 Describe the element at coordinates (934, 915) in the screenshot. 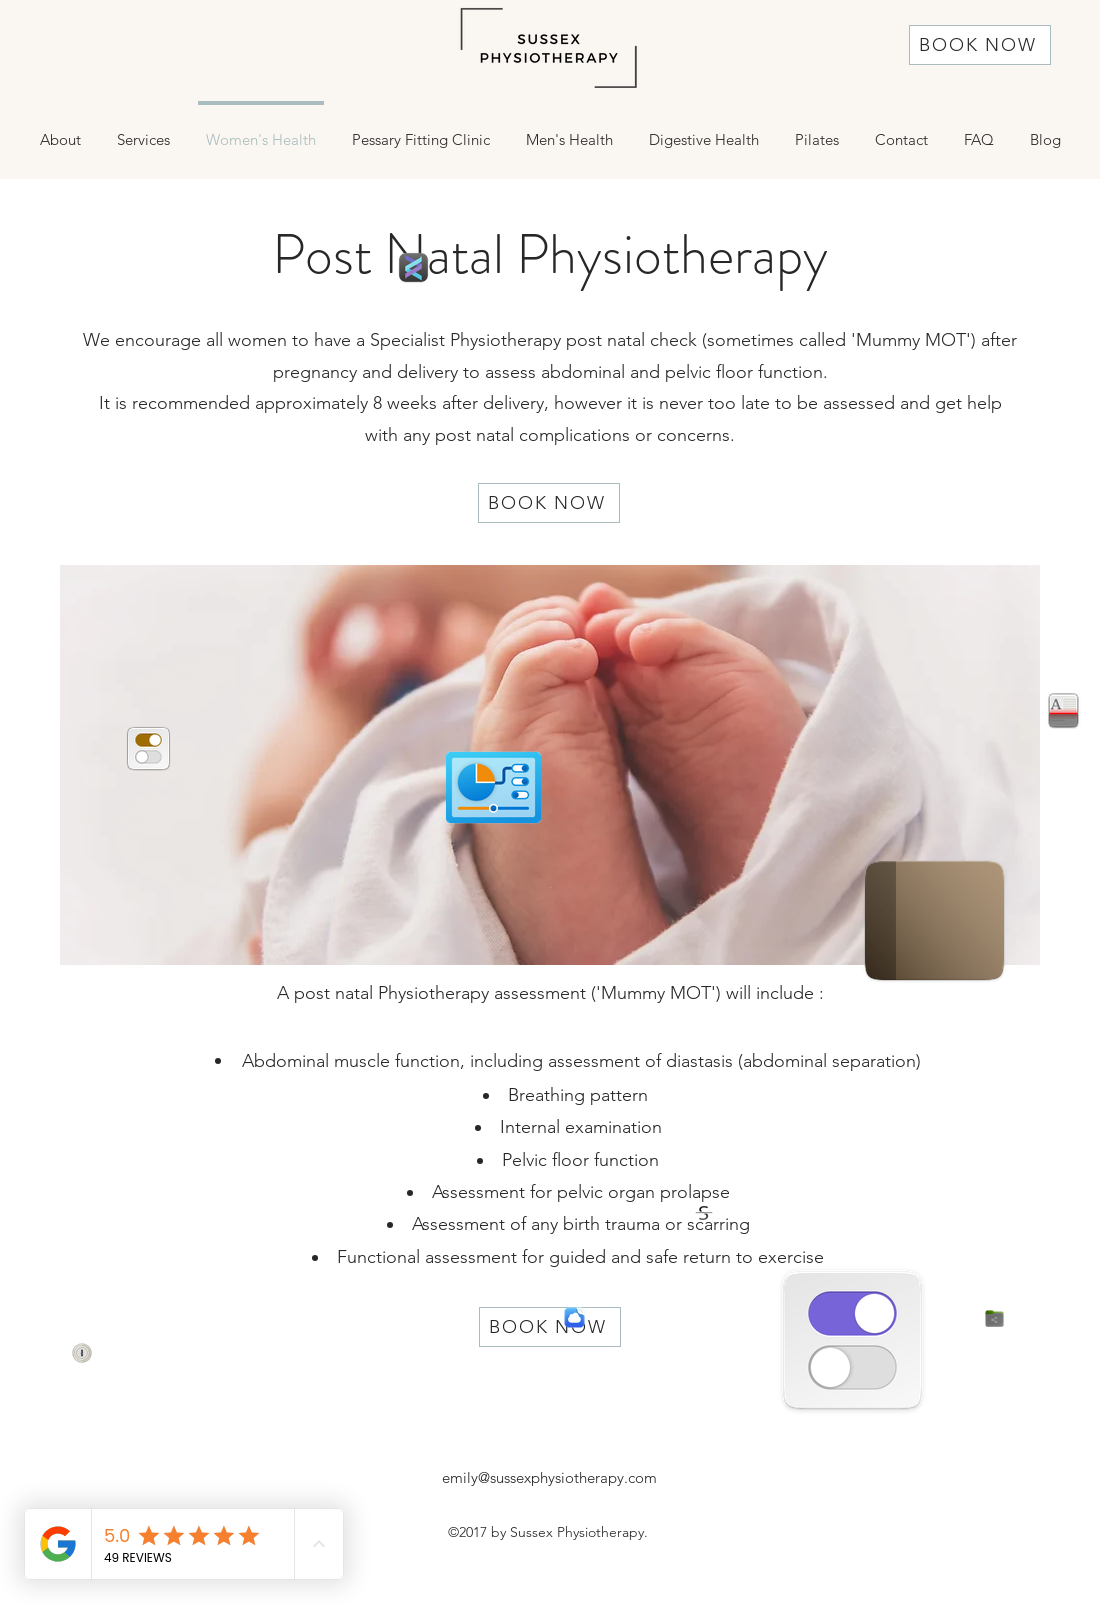

I see `access desktop folder` at that location.